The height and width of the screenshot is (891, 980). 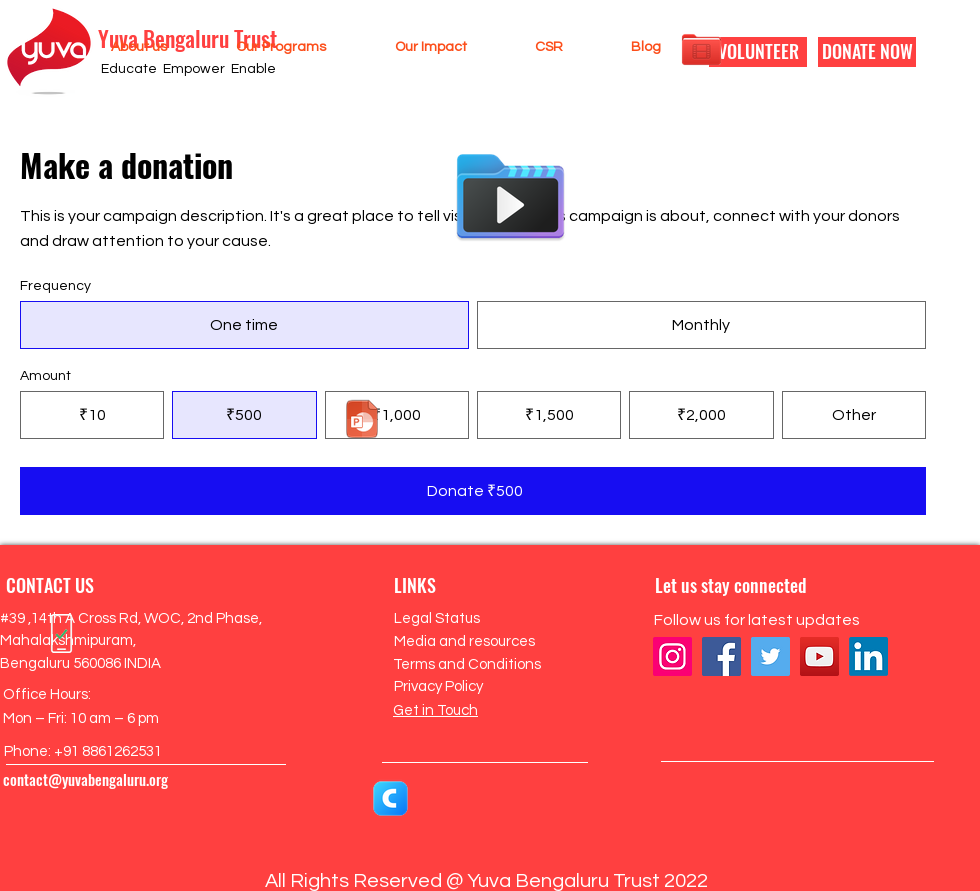 What do you see at coordinates (362, 419) in the screenshot?
I see `powerpoint slideshow file` at bounding box center [362, 419].